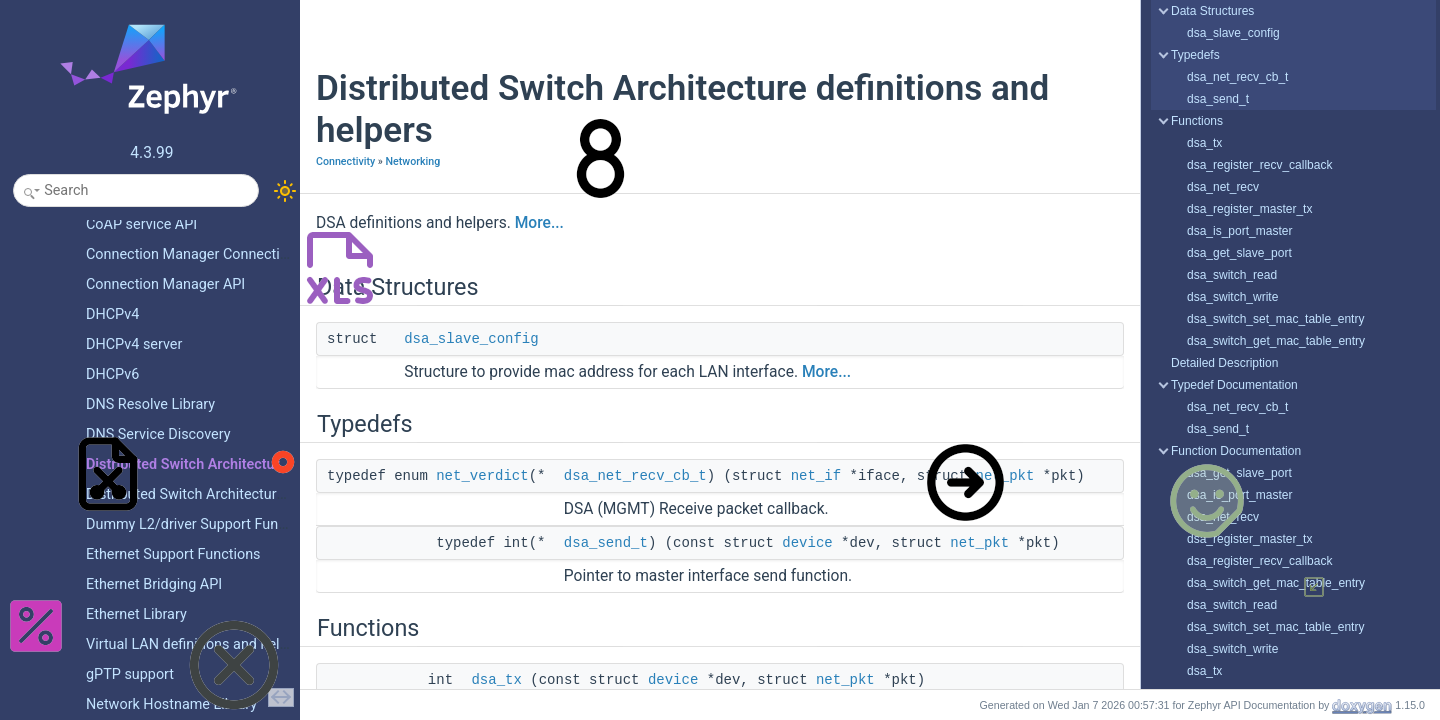 The width and height of the screenshot is (1440, 720). I want to click on open or view an Excel spreadsheet file, so click(340, 271).